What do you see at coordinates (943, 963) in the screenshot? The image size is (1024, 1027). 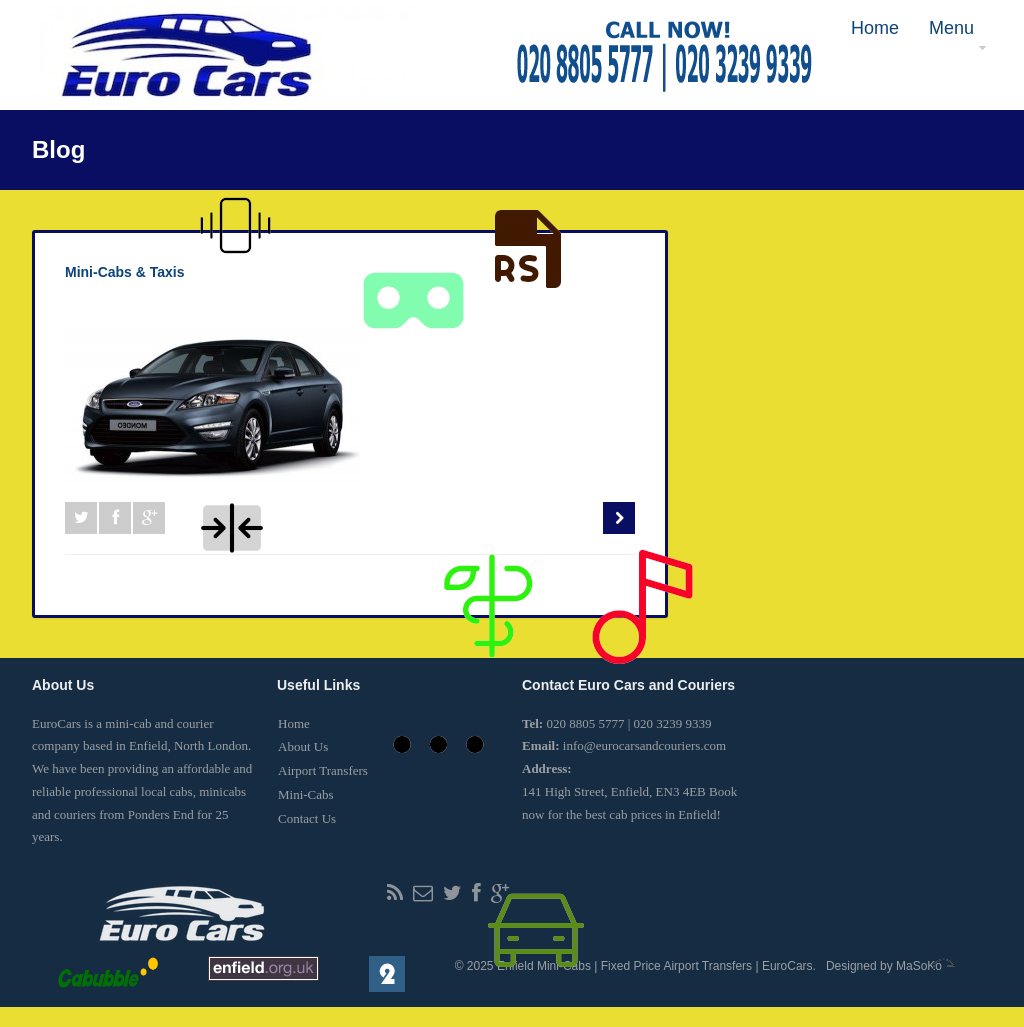 I see `redo last action` at bounding box center [943, 963].